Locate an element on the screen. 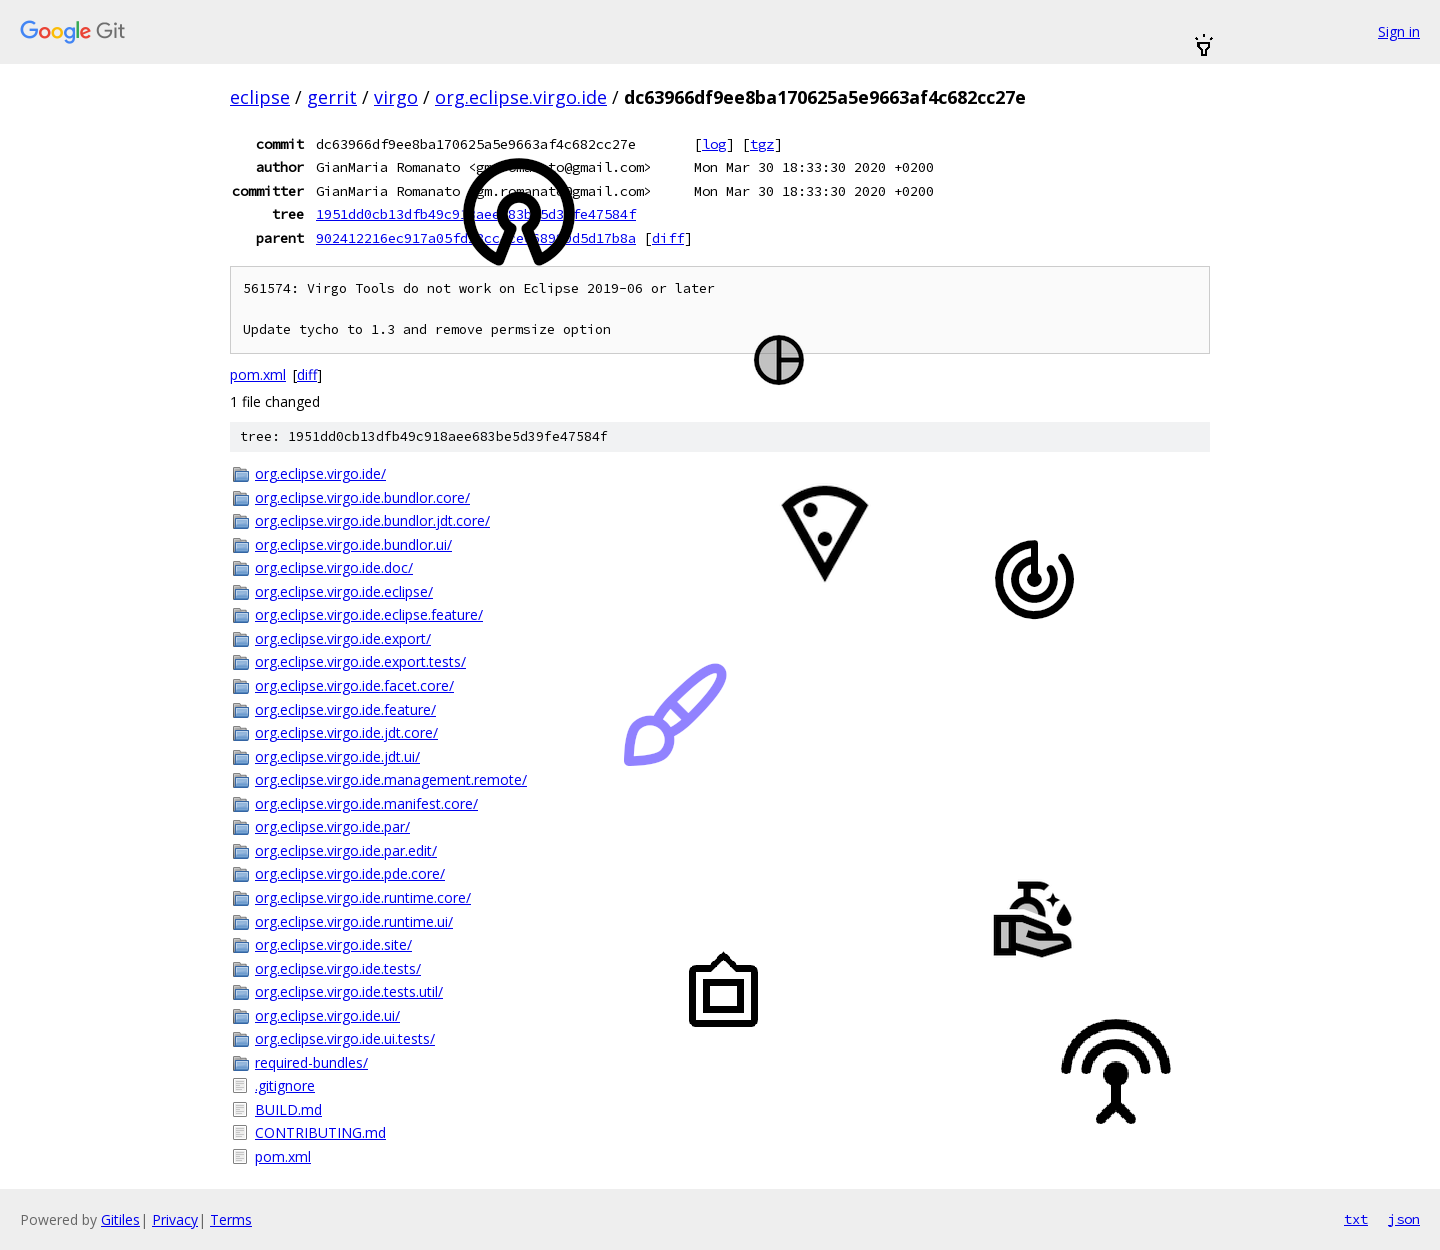  highlight selected text is located at coordinates (1204, 45).